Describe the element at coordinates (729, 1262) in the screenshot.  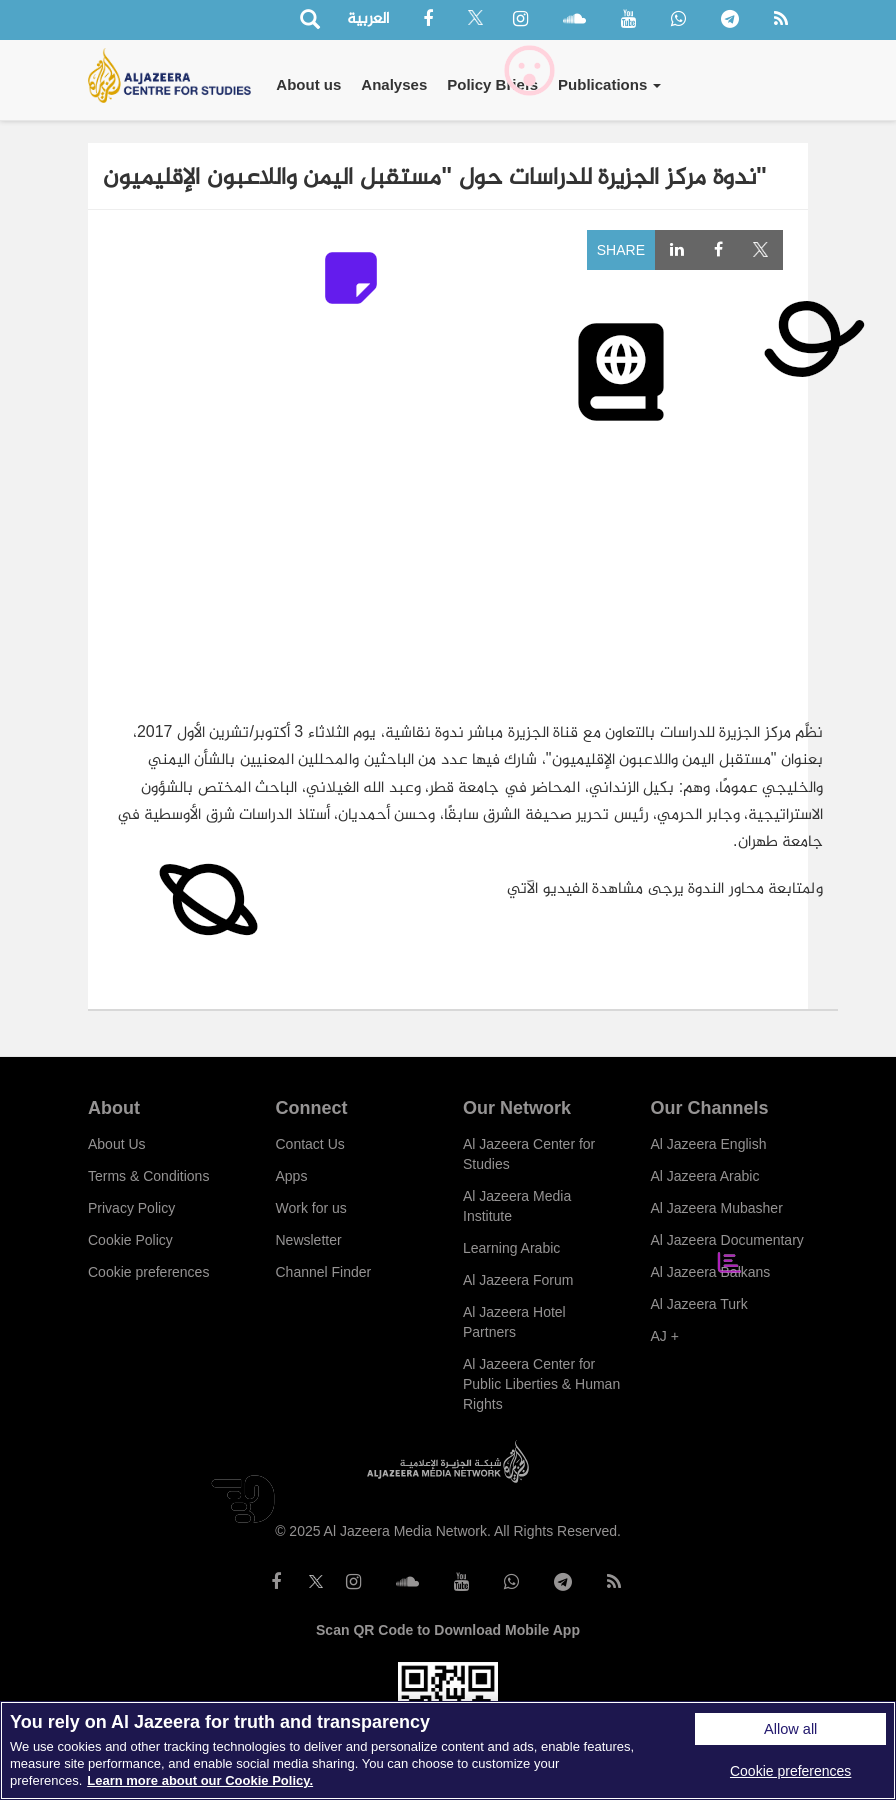
I see `view analytics or statistics` at that location.